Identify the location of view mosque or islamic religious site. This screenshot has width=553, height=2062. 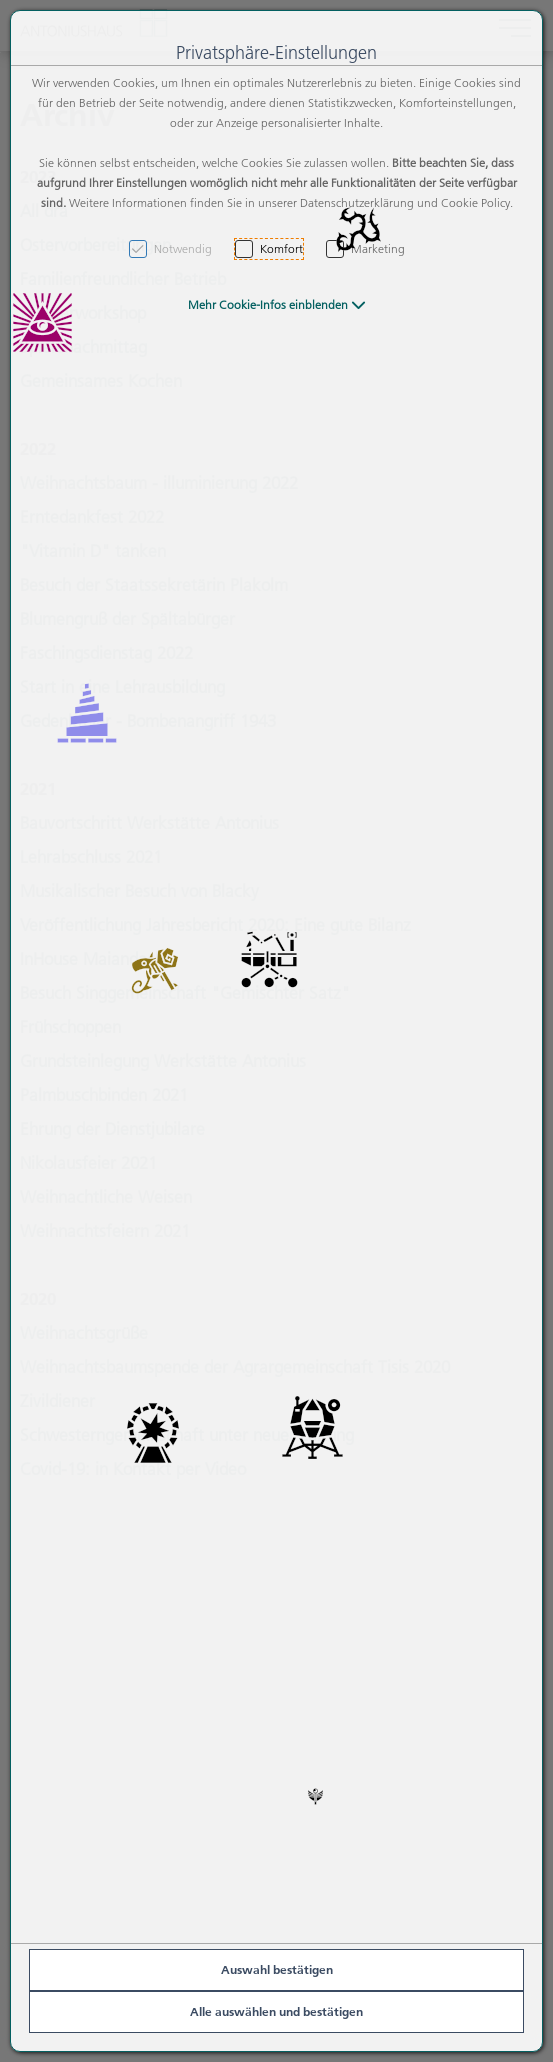
(87, 711).